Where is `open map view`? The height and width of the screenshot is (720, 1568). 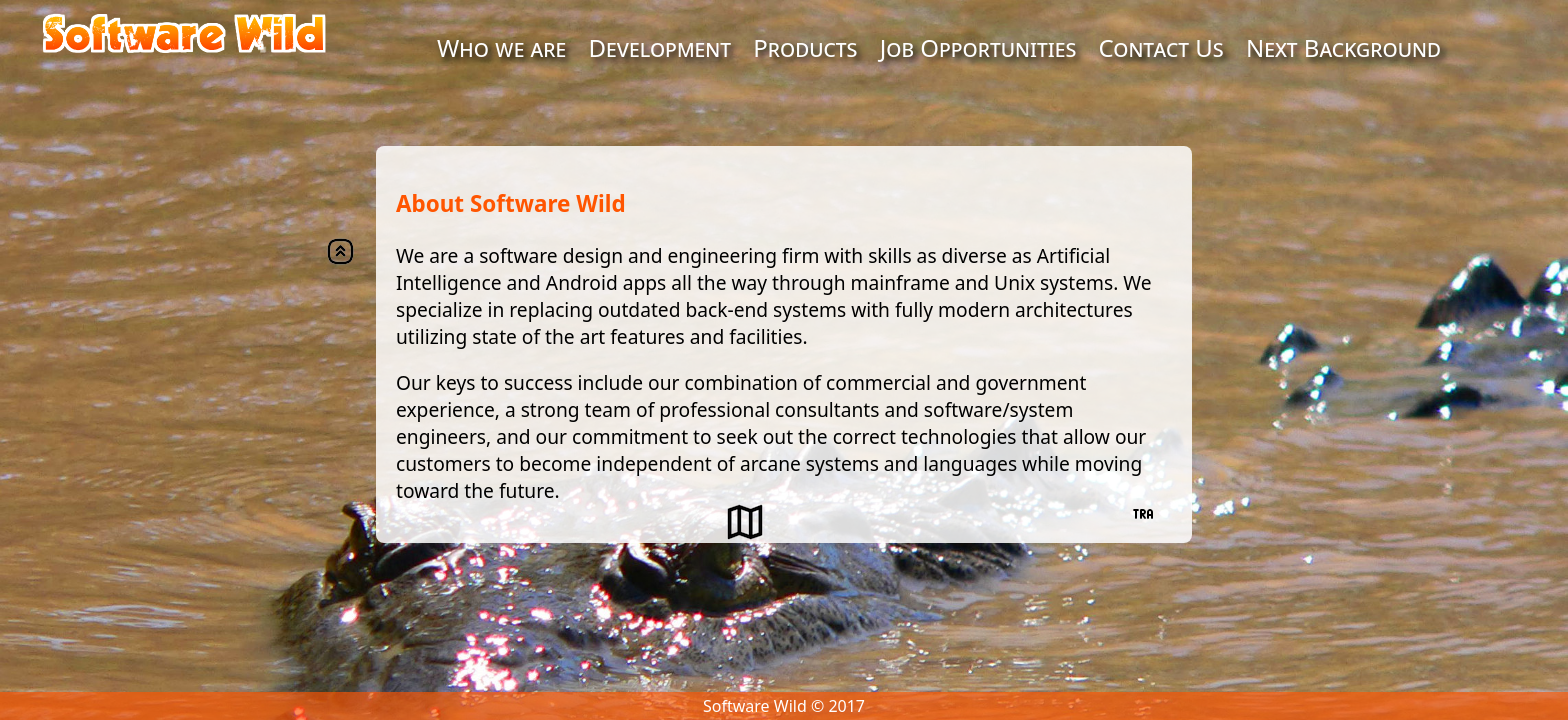 open map view is located at coordinates (745, 522).